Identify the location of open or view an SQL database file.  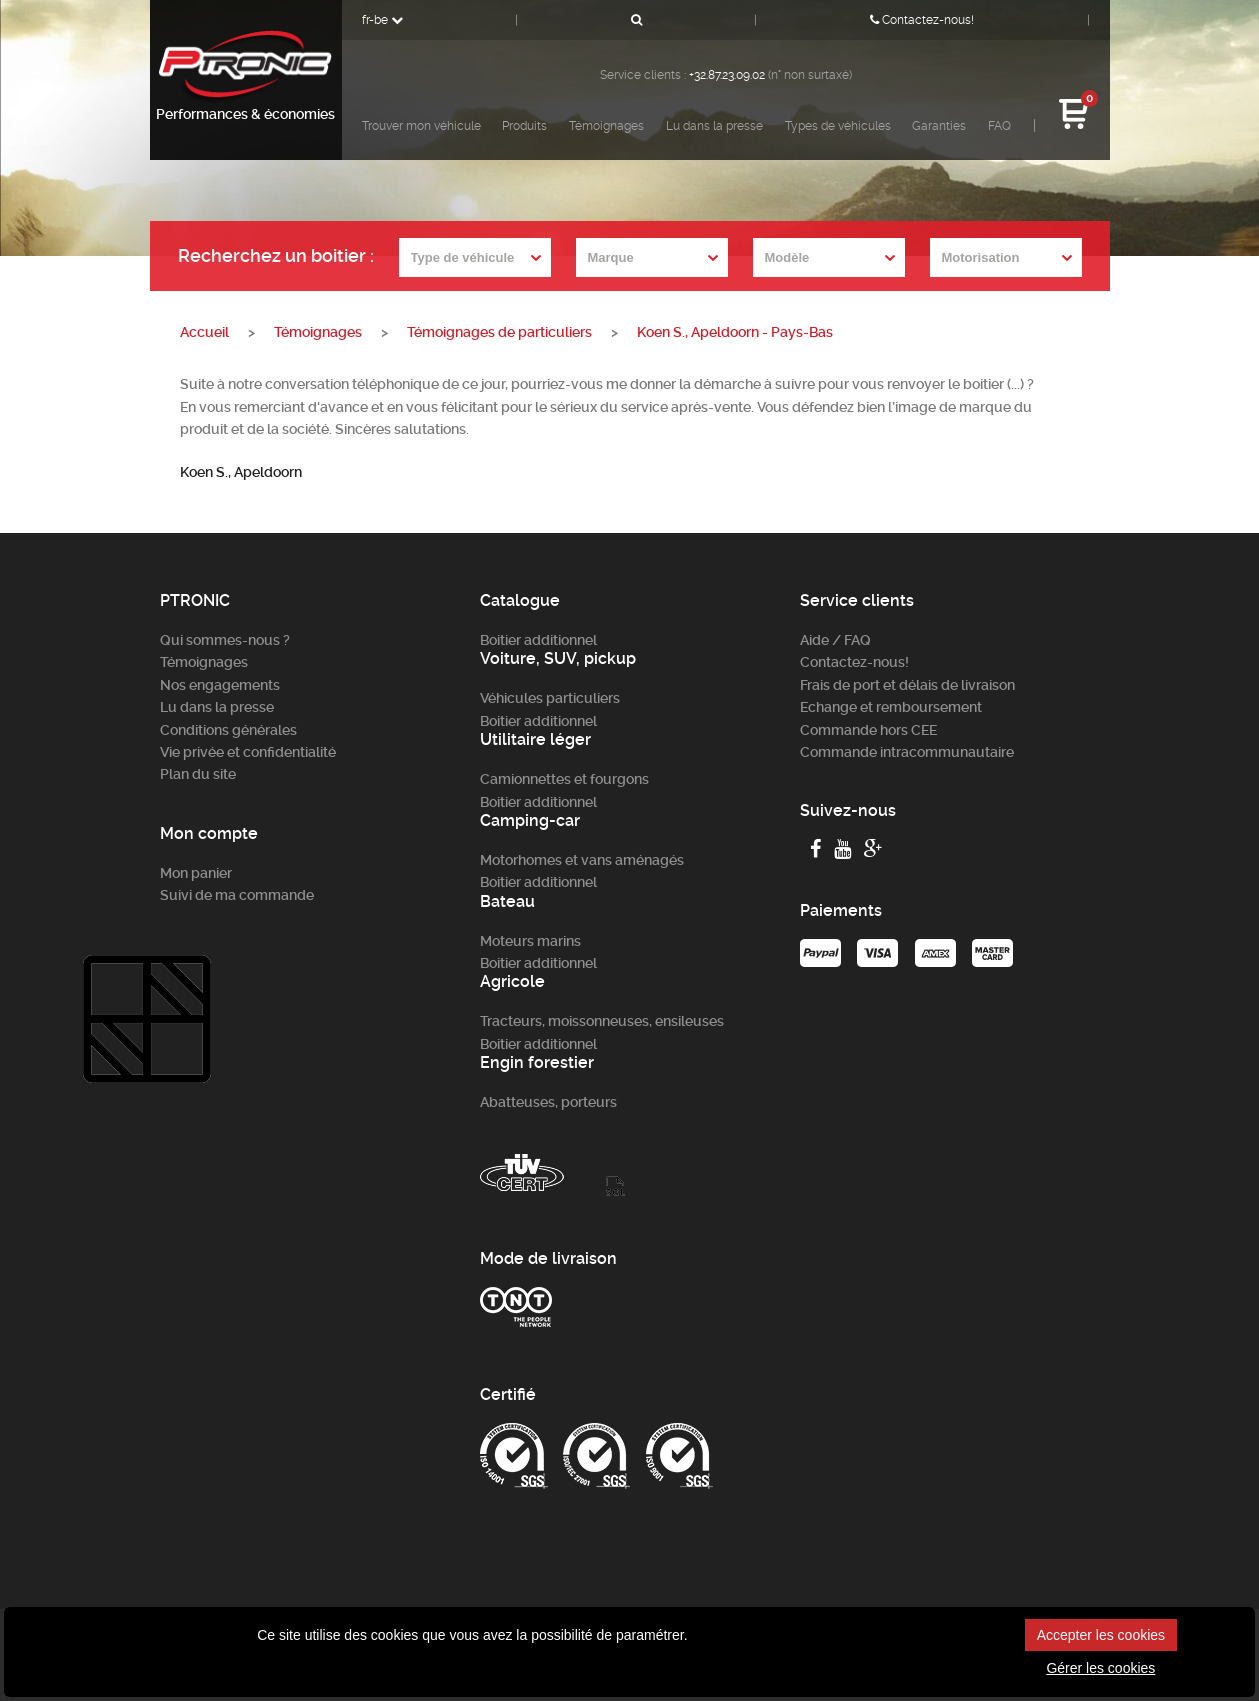
(615, 1187).